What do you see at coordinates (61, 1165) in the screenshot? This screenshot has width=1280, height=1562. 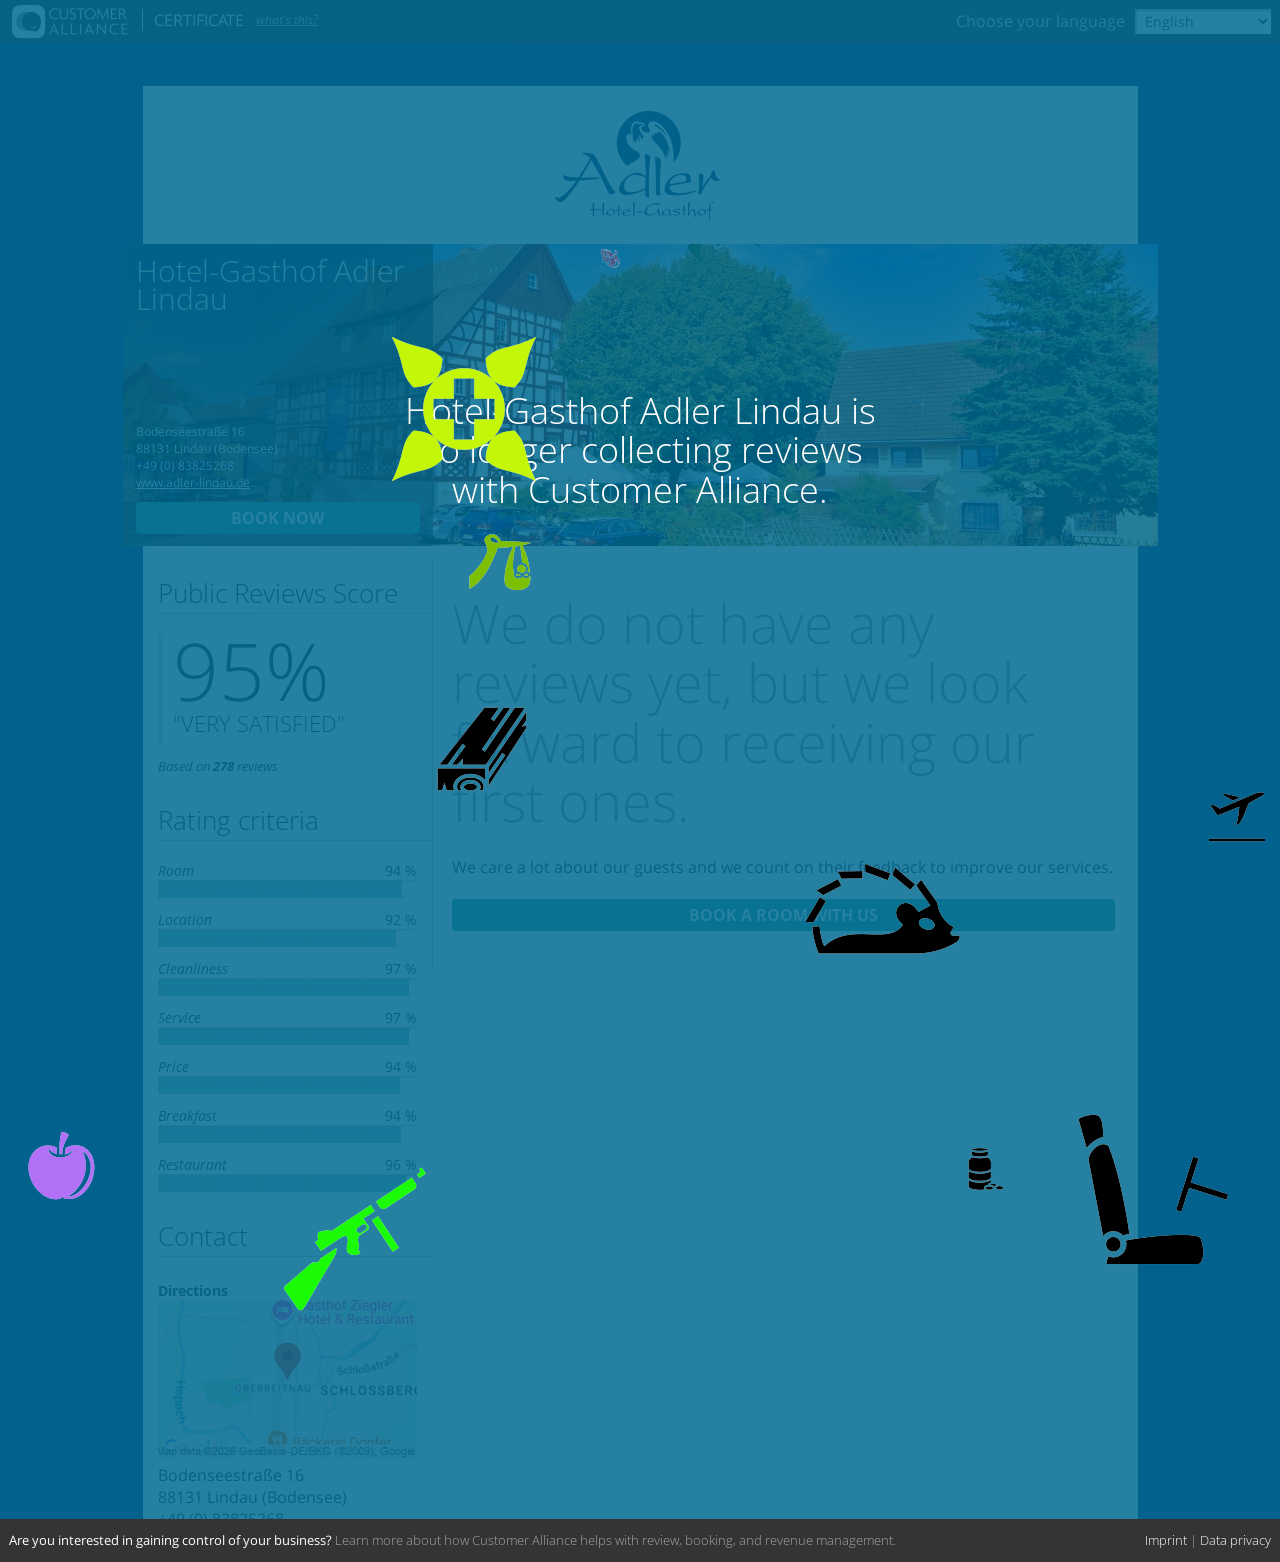 I see `collect a health or bonus item` at bounding box center [61, 1165].